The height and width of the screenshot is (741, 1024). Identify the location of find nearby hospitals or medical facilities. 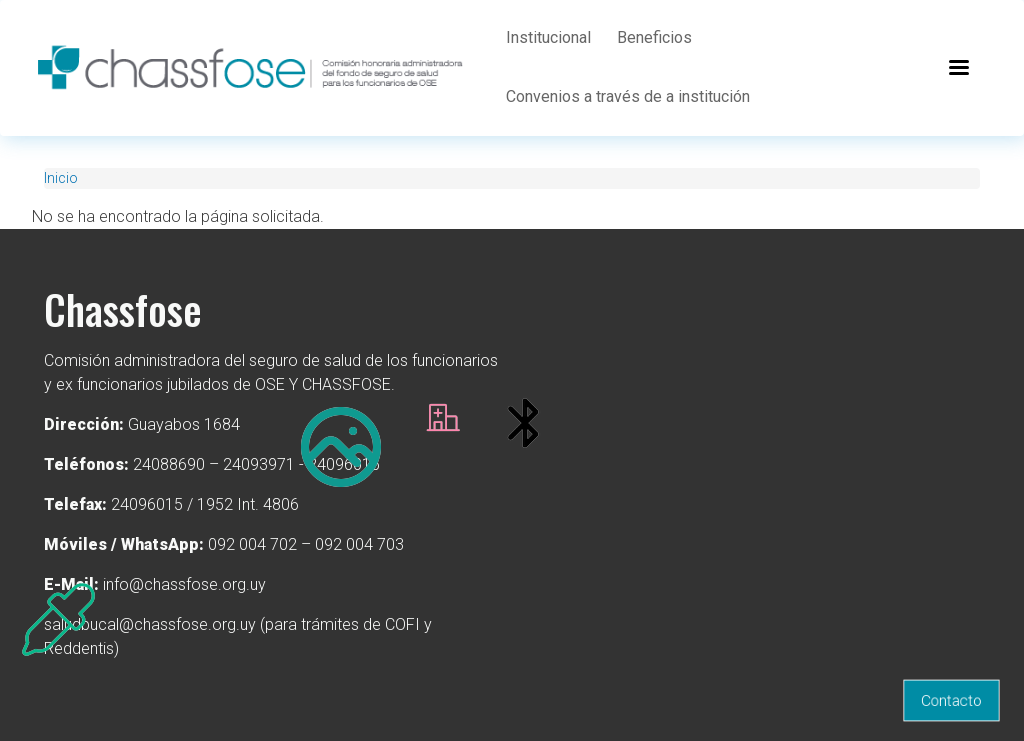
(441, 417).